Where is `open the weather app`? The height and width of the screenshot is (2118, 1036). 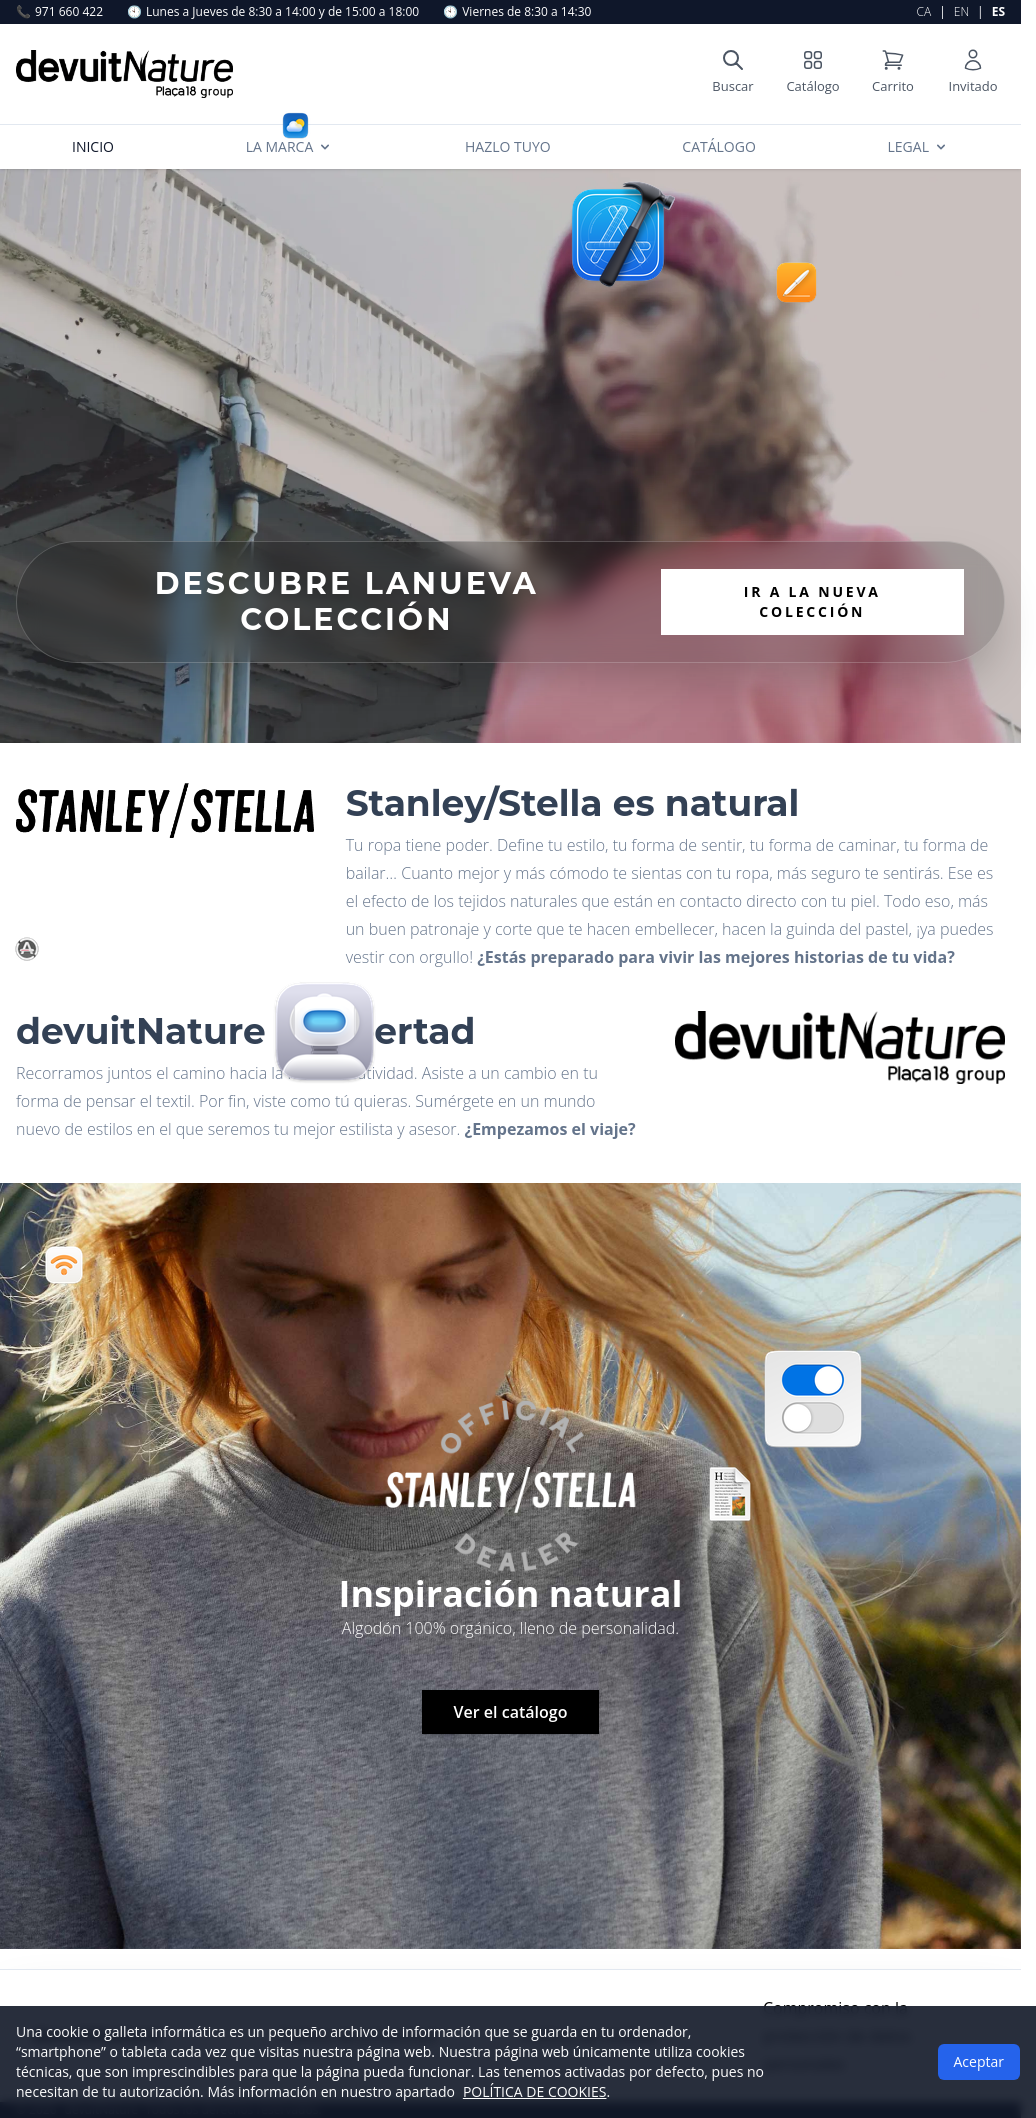
open the weather app is located at coordinates (295, 125).